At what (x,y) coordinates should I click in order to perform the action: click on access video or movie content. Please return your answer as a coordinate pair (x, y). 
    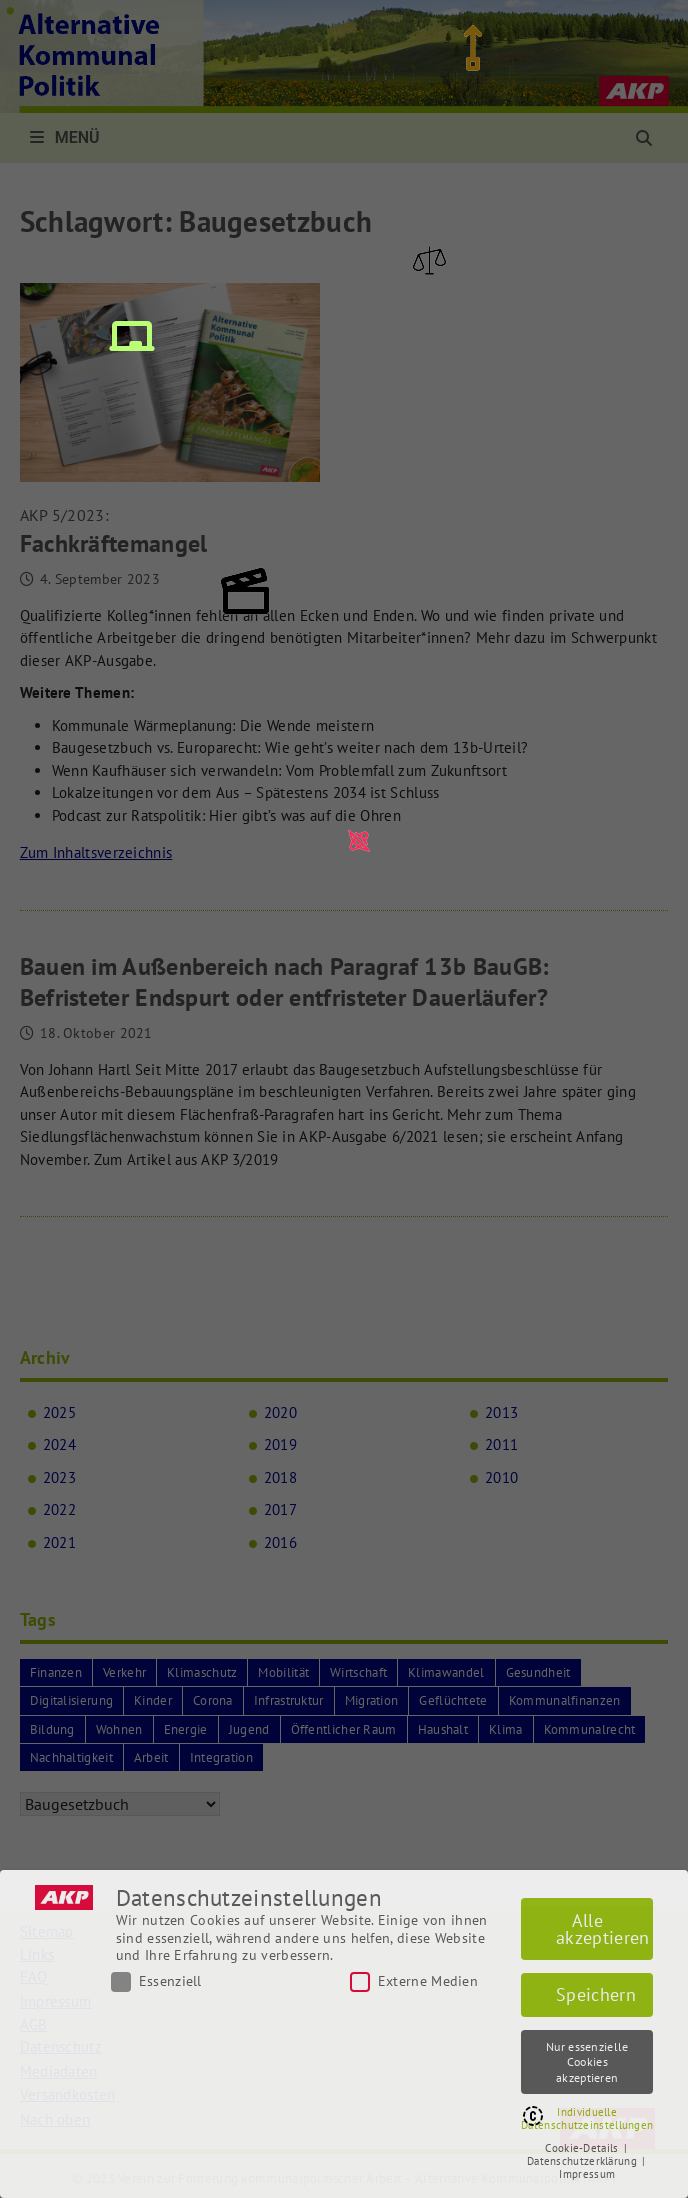
    Looking at the image, I should click on (246, 593).